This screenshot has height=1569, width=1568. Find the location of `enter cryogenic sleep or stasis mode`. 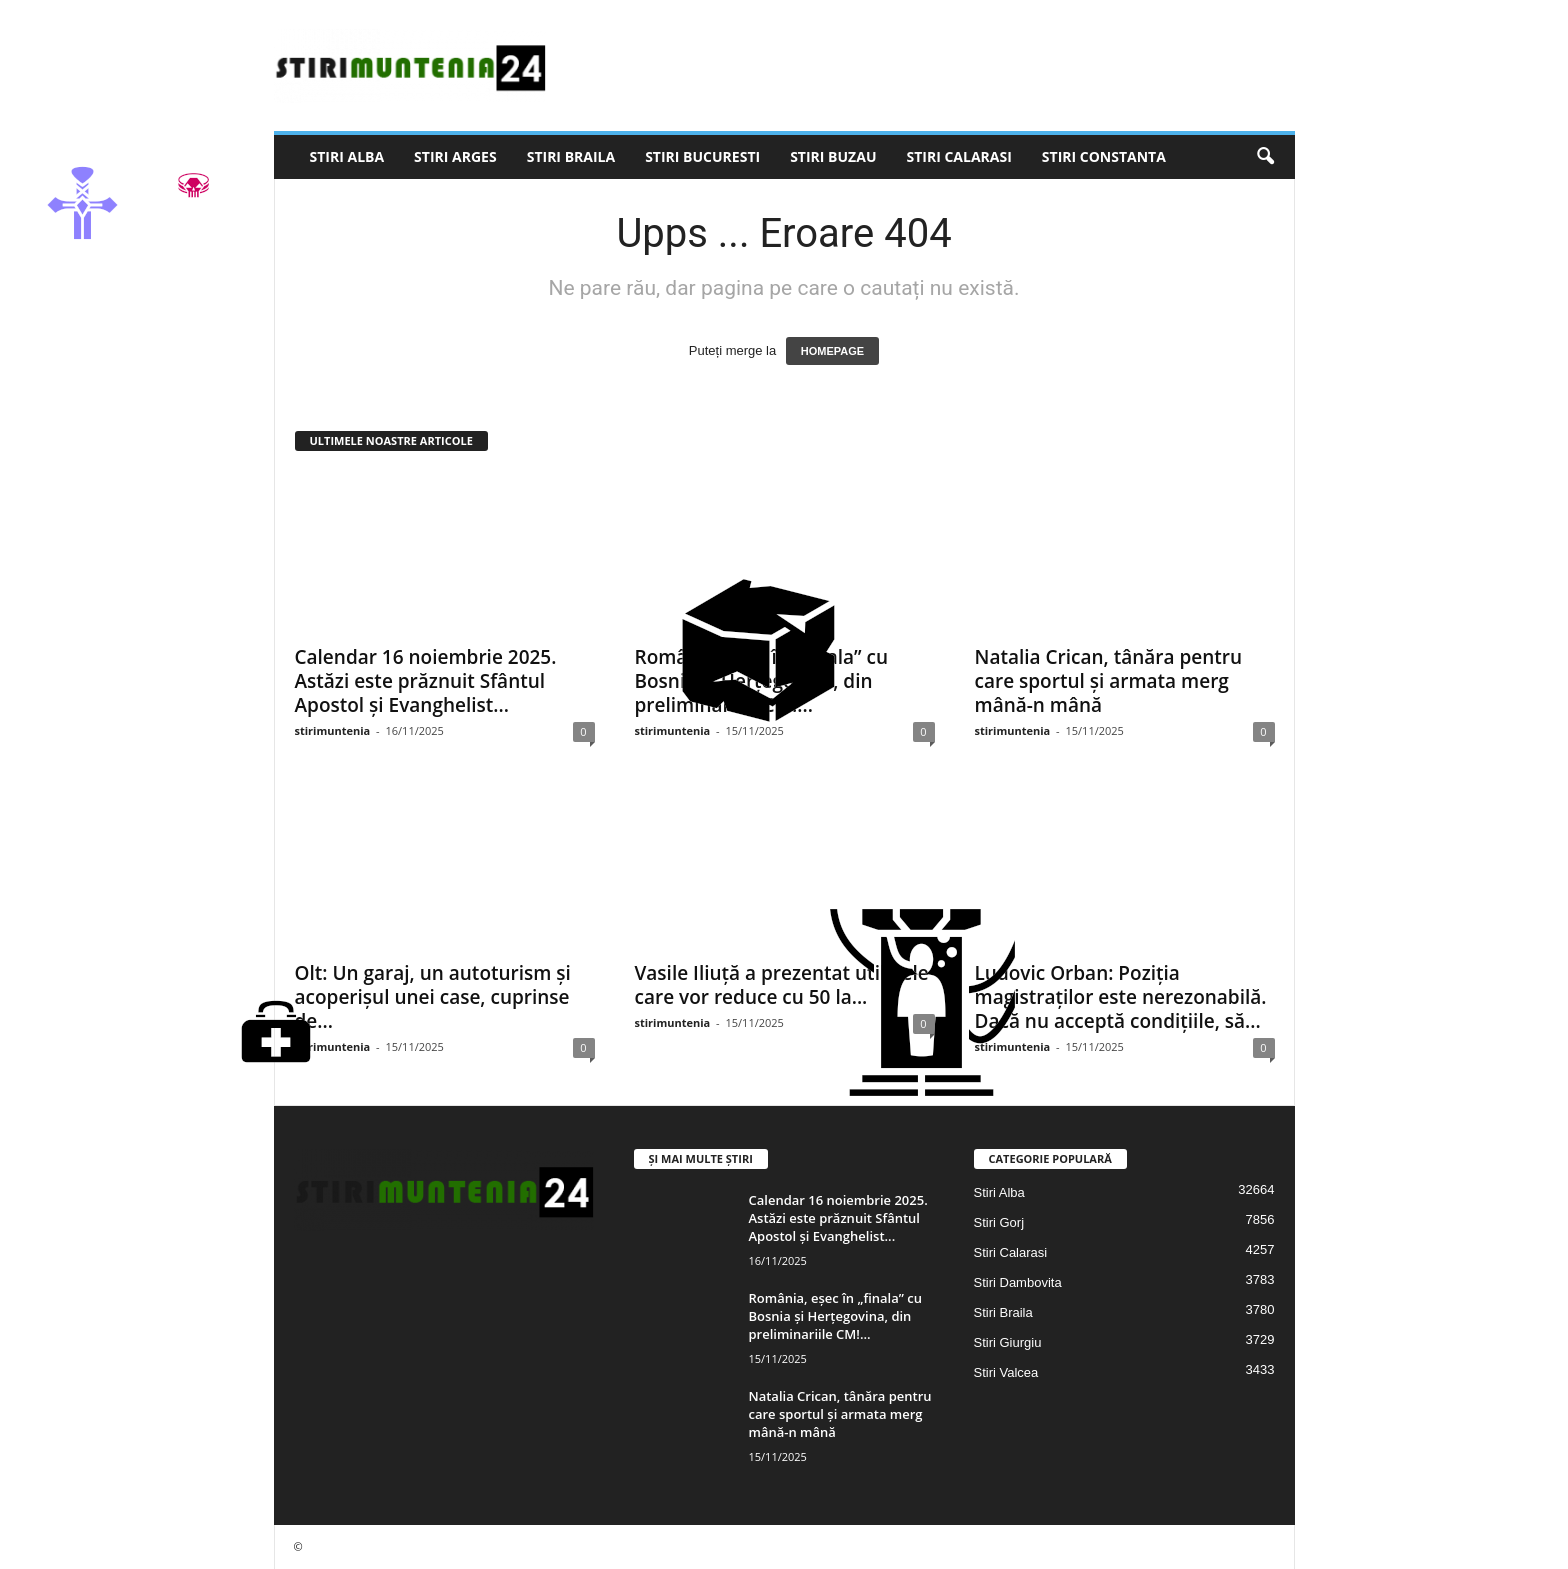

enter cryogenic sleep or stasis mode is located at coordinates (921, 1002).